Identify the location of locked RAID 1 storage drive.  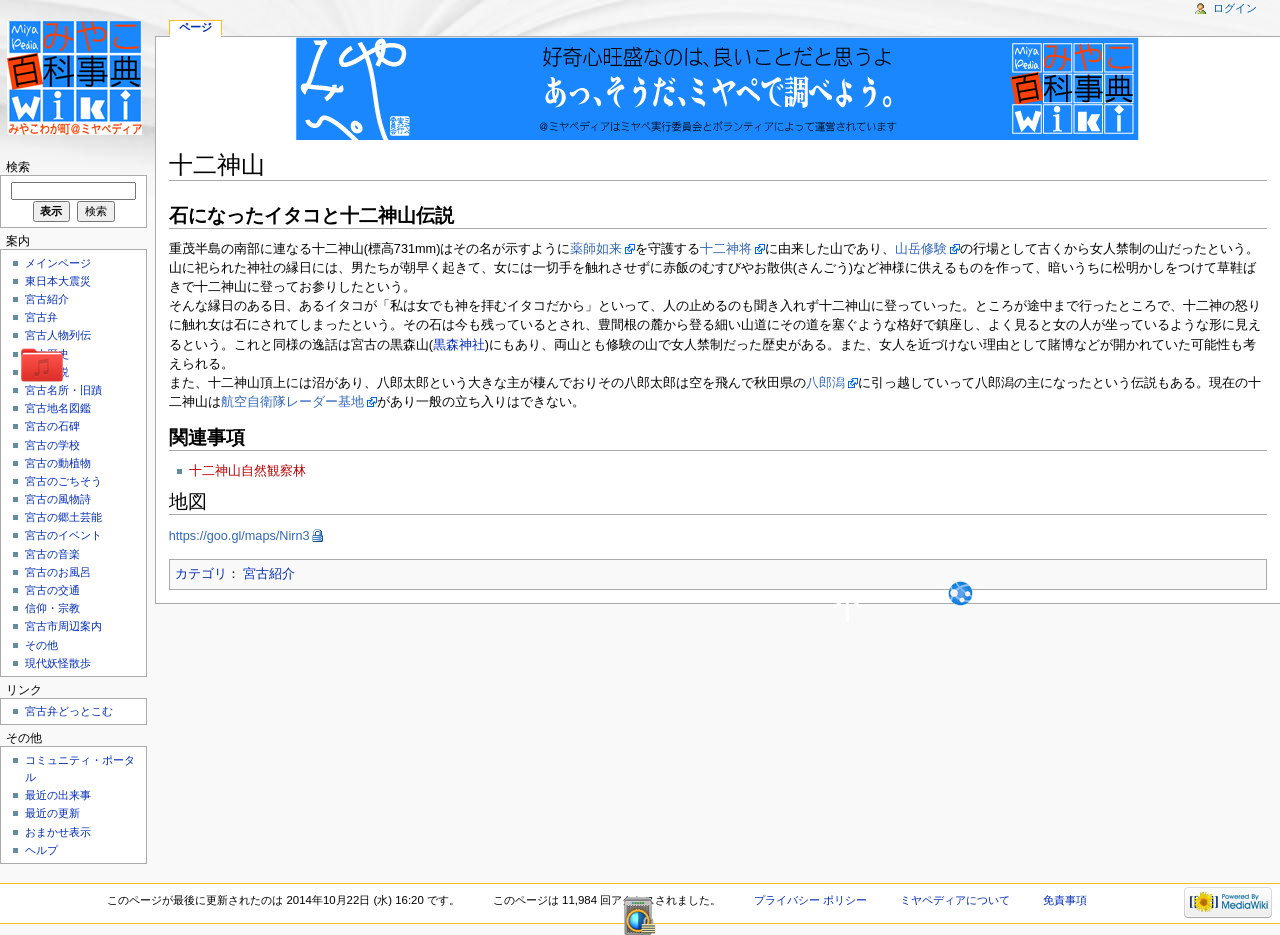
(638, 916).